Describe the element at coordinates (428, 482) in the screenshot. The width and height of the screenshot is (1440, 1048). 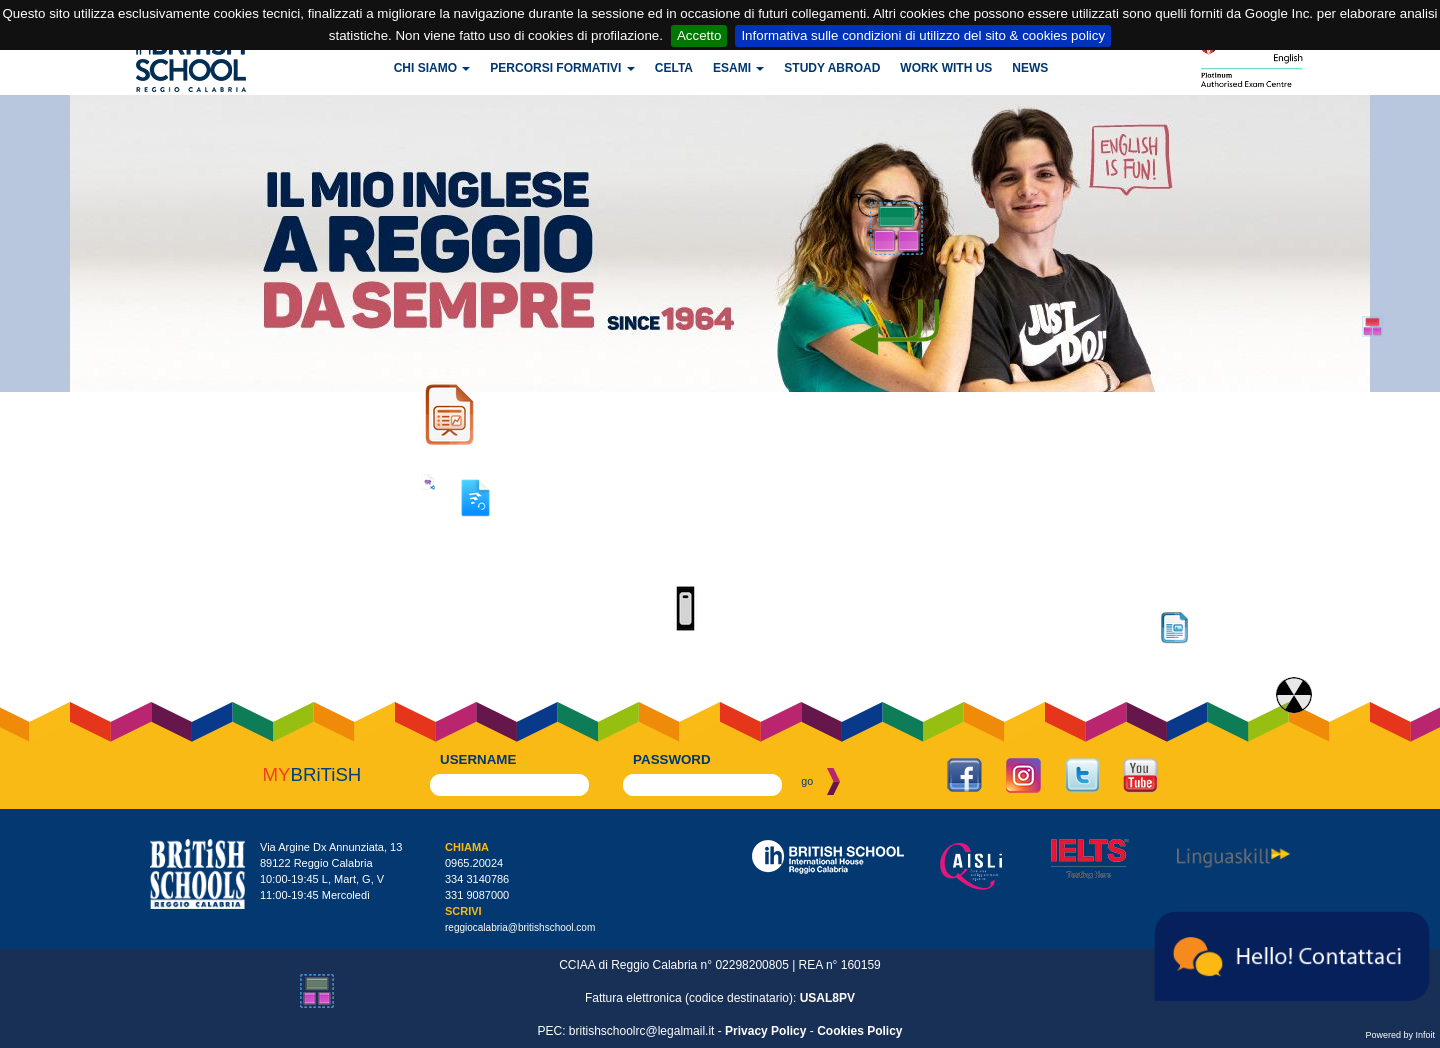
I see `open a PHP file in Visual Studio Code` at that location.